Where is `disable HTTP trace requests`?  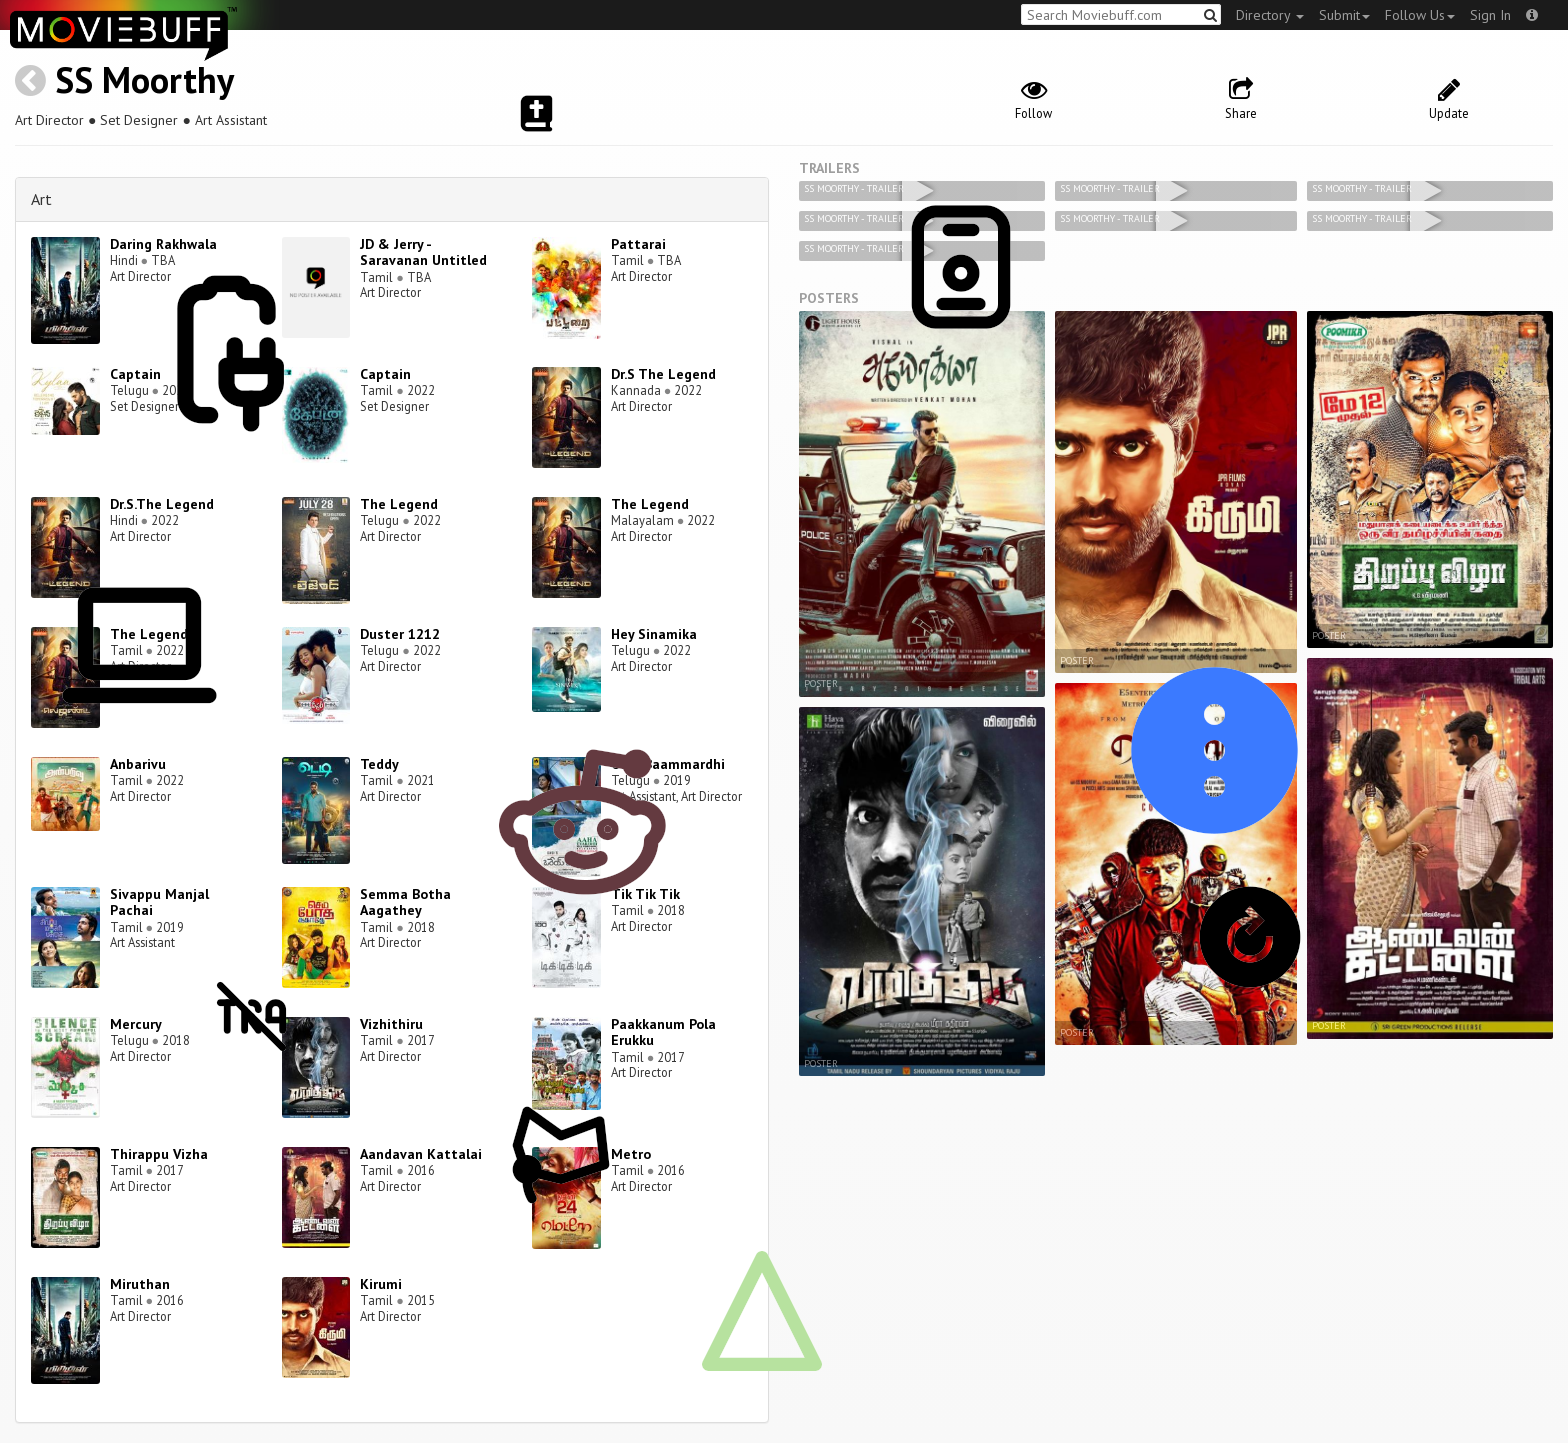
disable HTTP trace requests is located at coordinates (251, 1016).